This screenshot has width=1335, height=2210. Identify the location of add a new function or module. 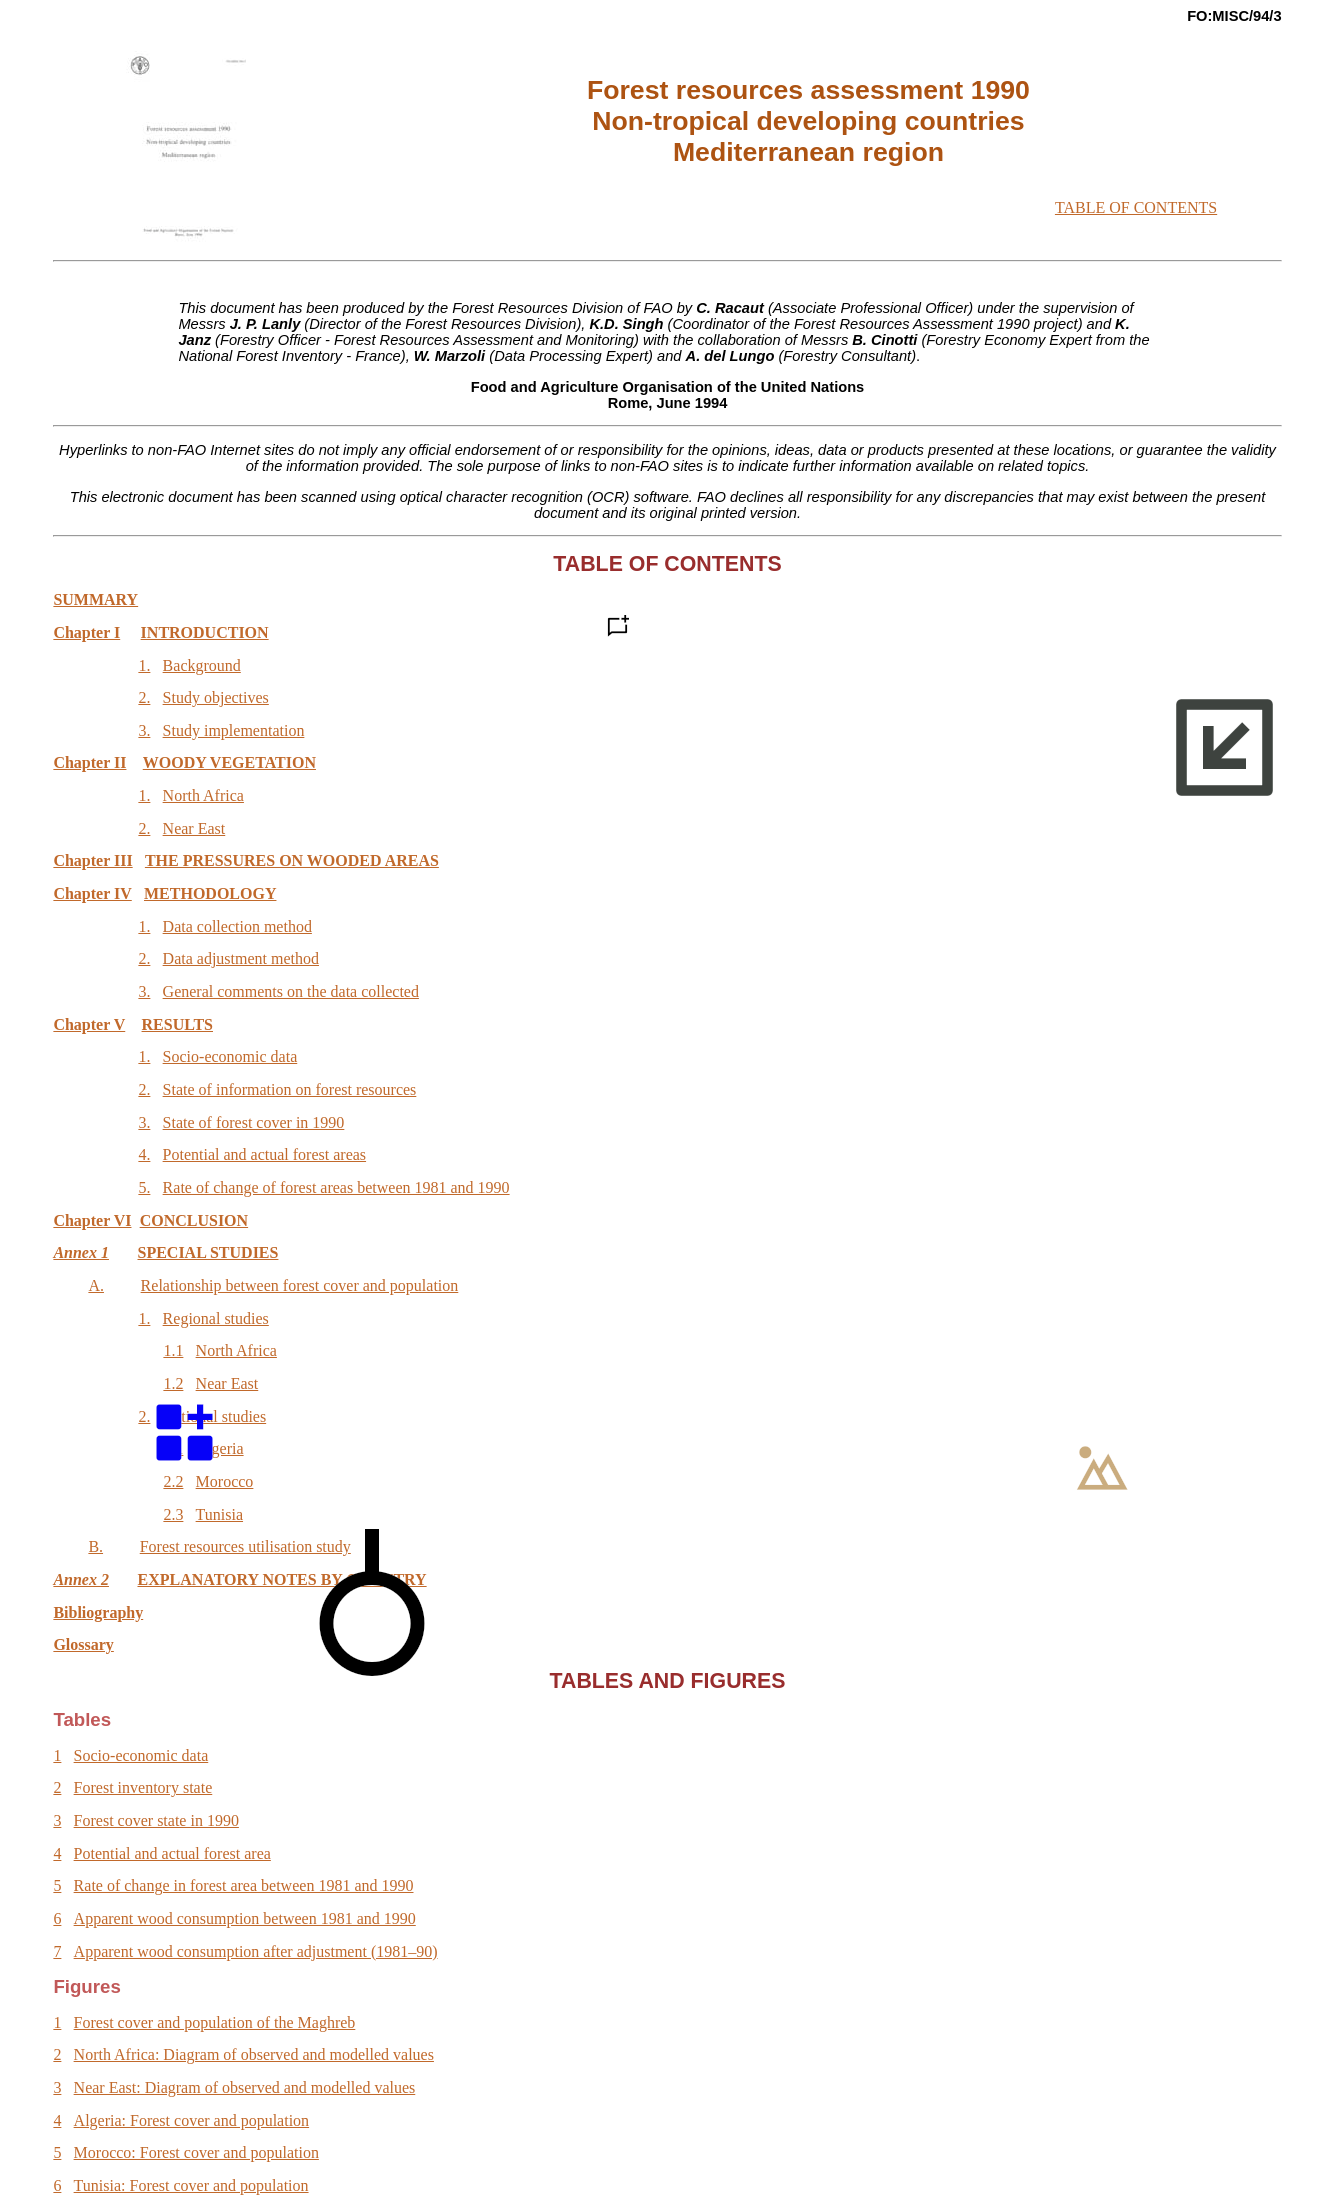
(184, 1432).